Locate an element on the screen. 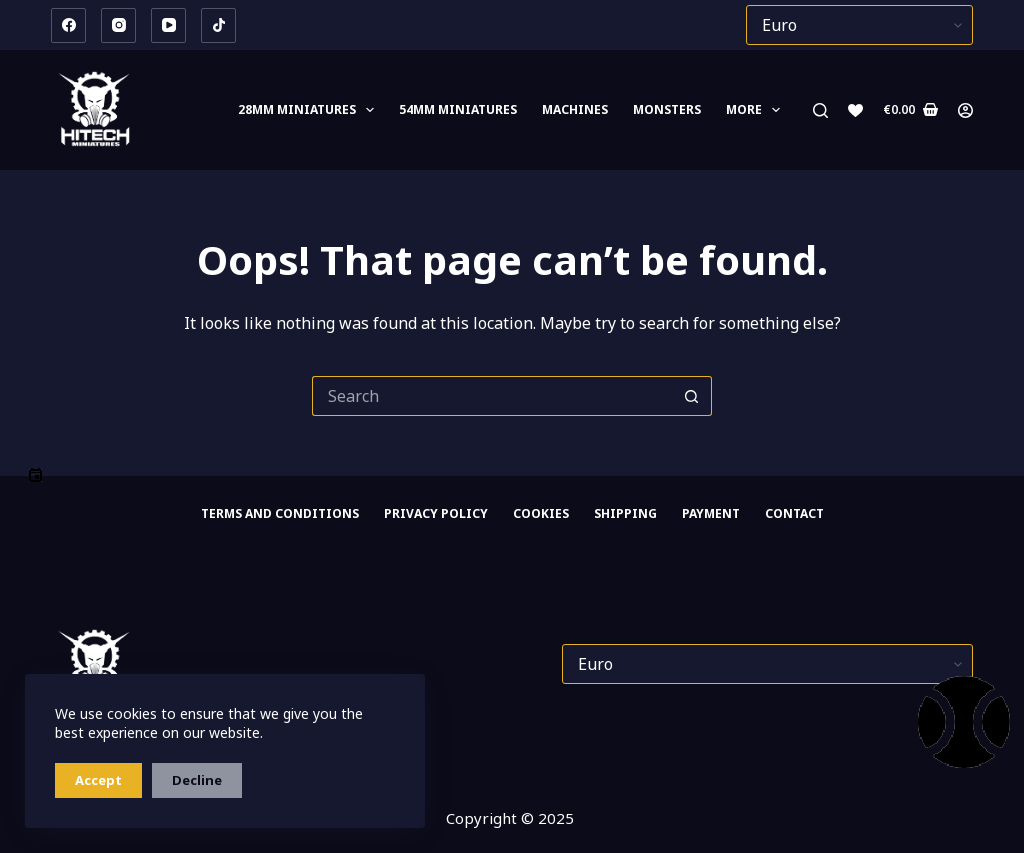  add a calendar event is located at coordinates (35, 475).